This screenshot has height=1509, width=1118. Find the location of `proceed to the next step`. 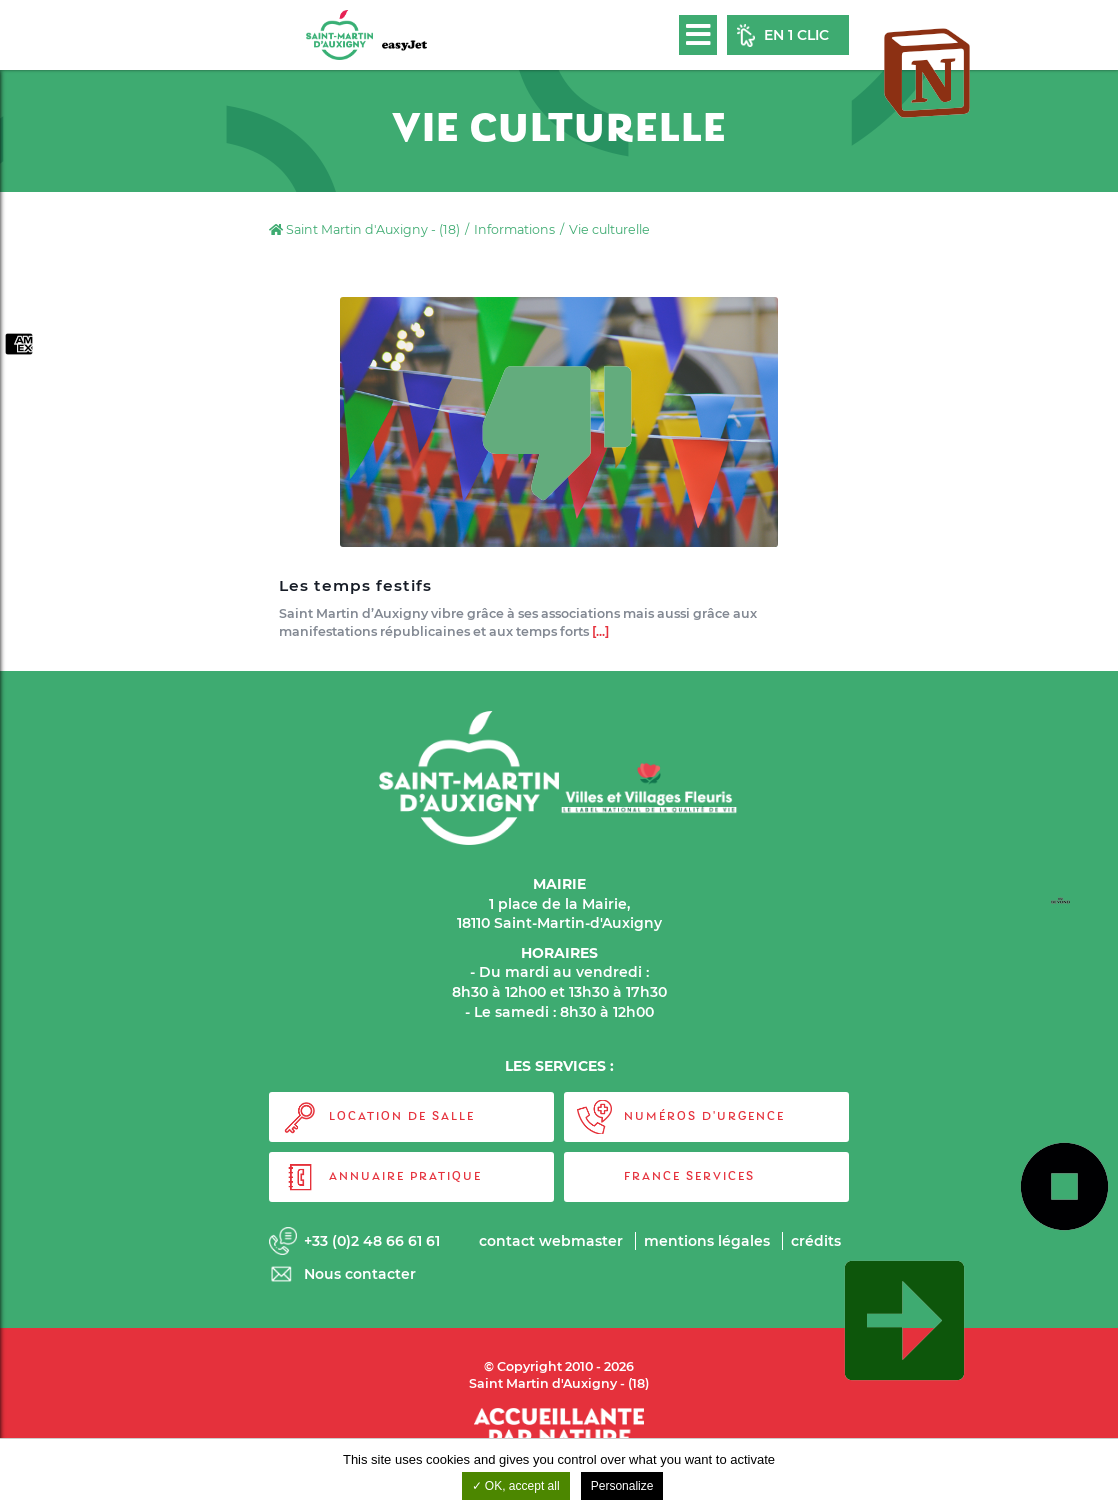

proceed to the next step is located at coordinates (904, 1320).